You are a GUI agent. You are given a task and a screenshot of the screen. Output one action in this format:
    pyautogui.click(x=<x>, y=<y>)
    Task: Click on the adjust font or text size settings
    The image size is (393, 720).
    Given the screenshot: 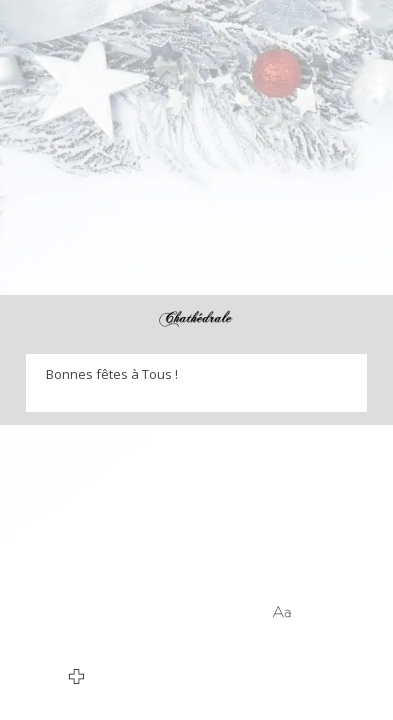 What is the action you would take?
    pyautogui.click(x=282, y=612)
    